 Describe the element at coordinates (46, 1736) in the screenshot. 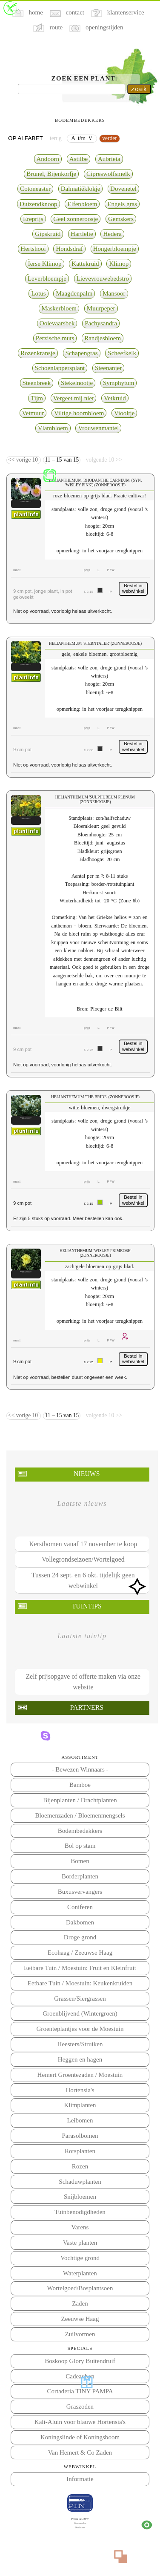

I see `open skype app` at that location.